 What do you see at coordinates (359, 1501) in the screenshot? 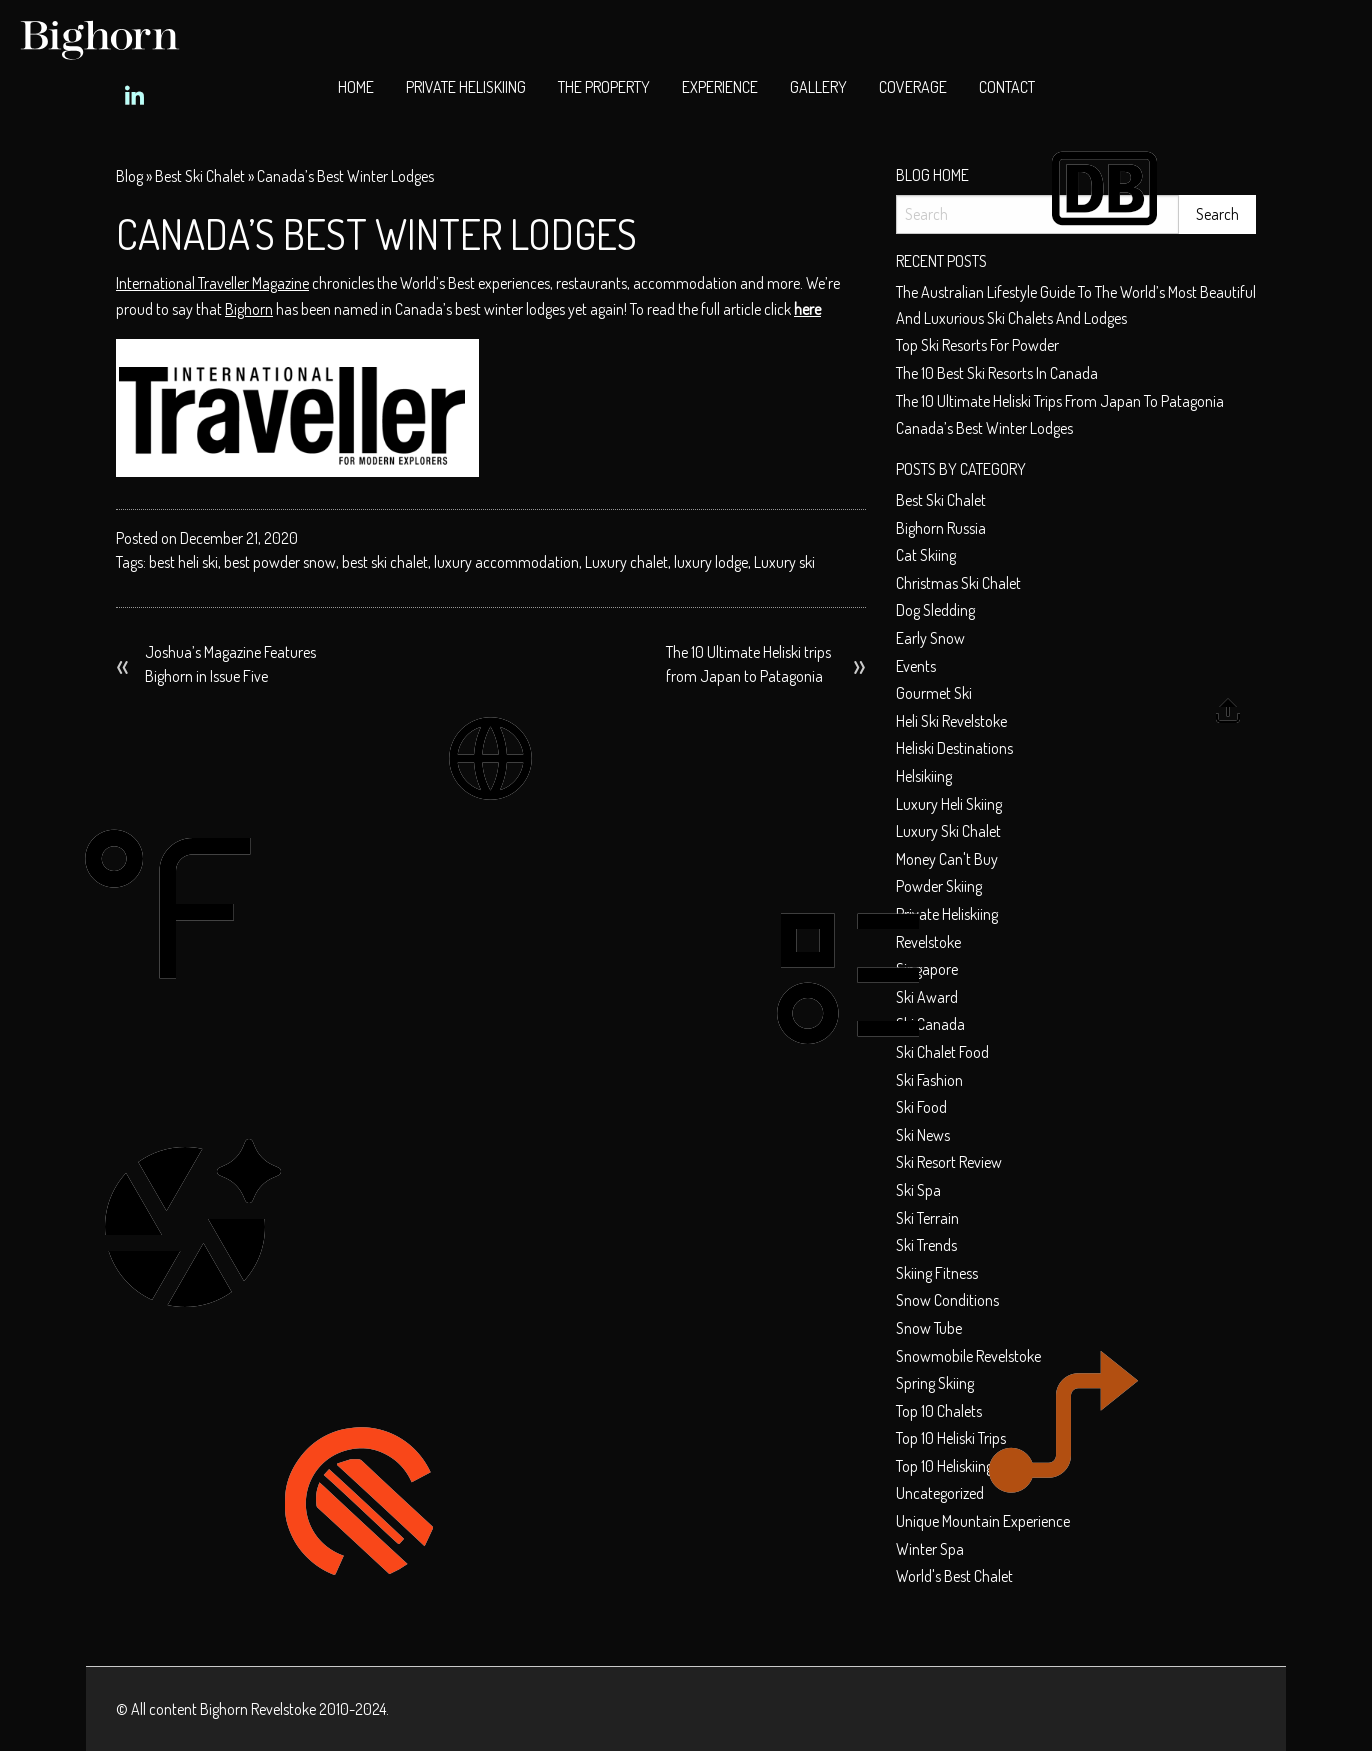
I see `autocannon HTTP benchmarking tool logo` at bounding box center [359, 1501].